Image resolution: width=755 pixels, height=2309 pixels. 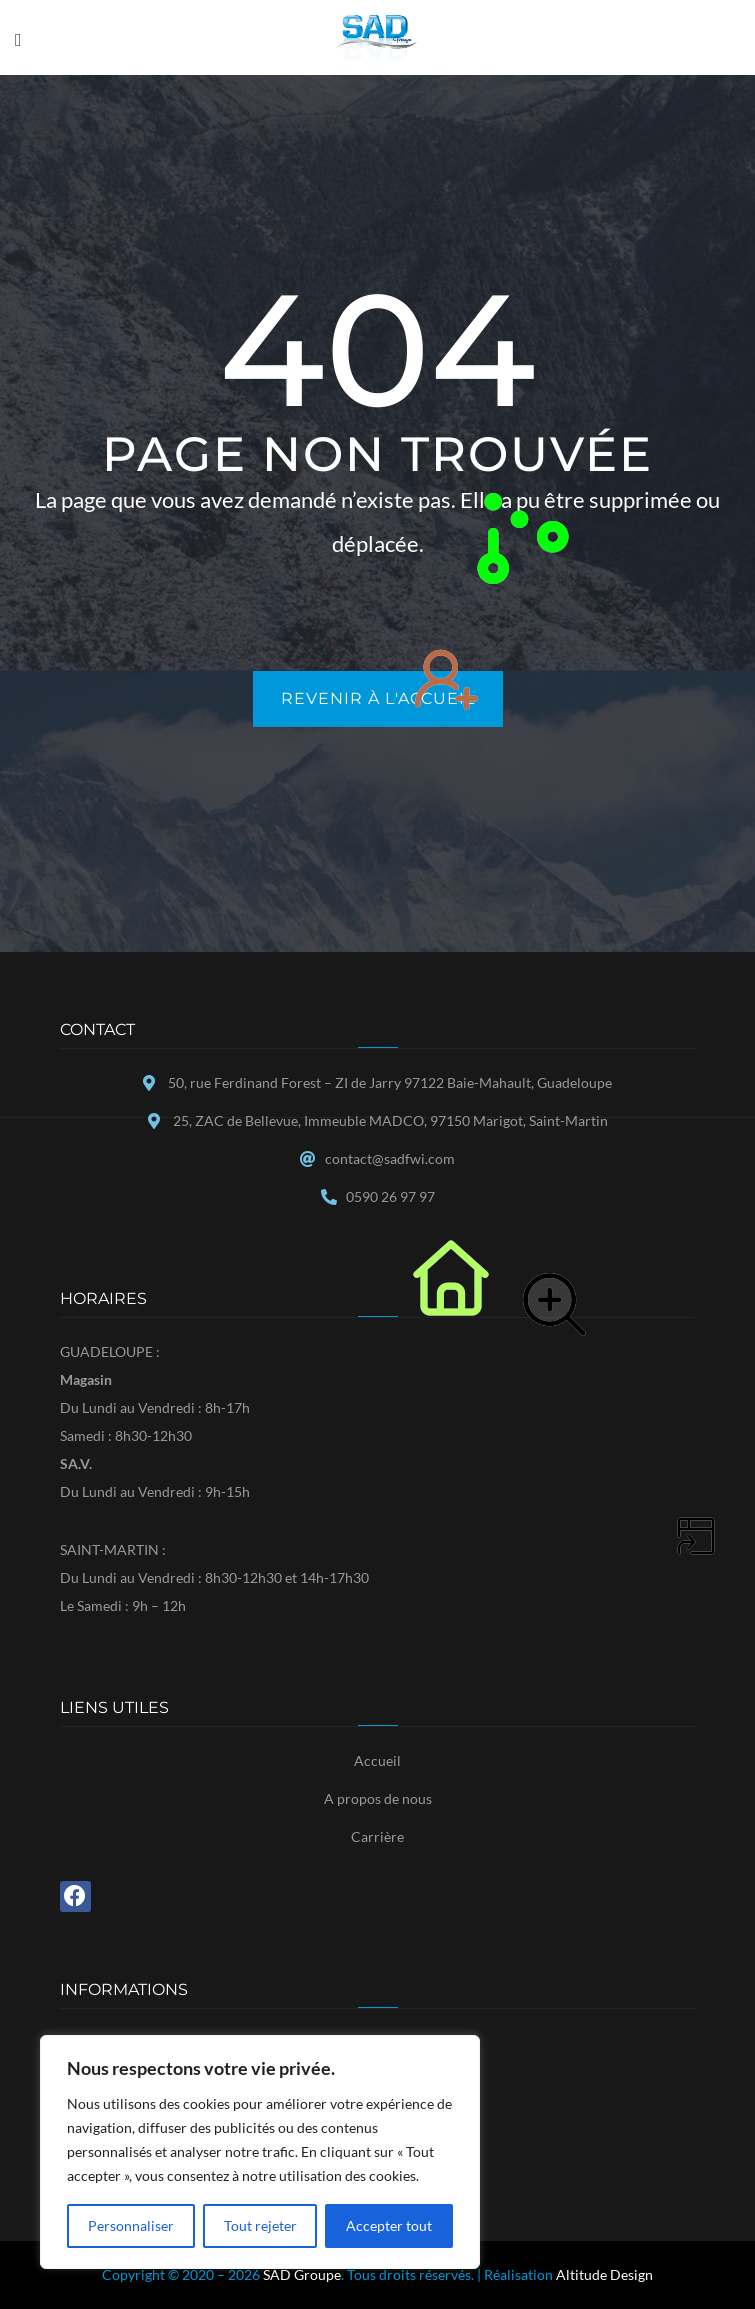 What do you see at coordinates (446, 678) in the screenshot?
I see `add a new contact or friend` at bounding box center [446, 678].